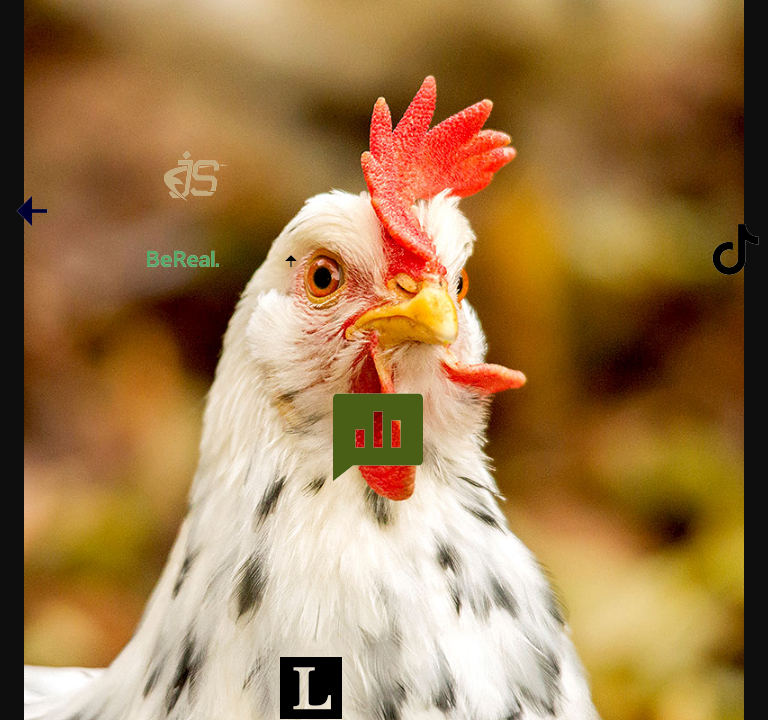 The image size is (768, 720). I want to click on view poll results in a conversation, so click(378, 434).